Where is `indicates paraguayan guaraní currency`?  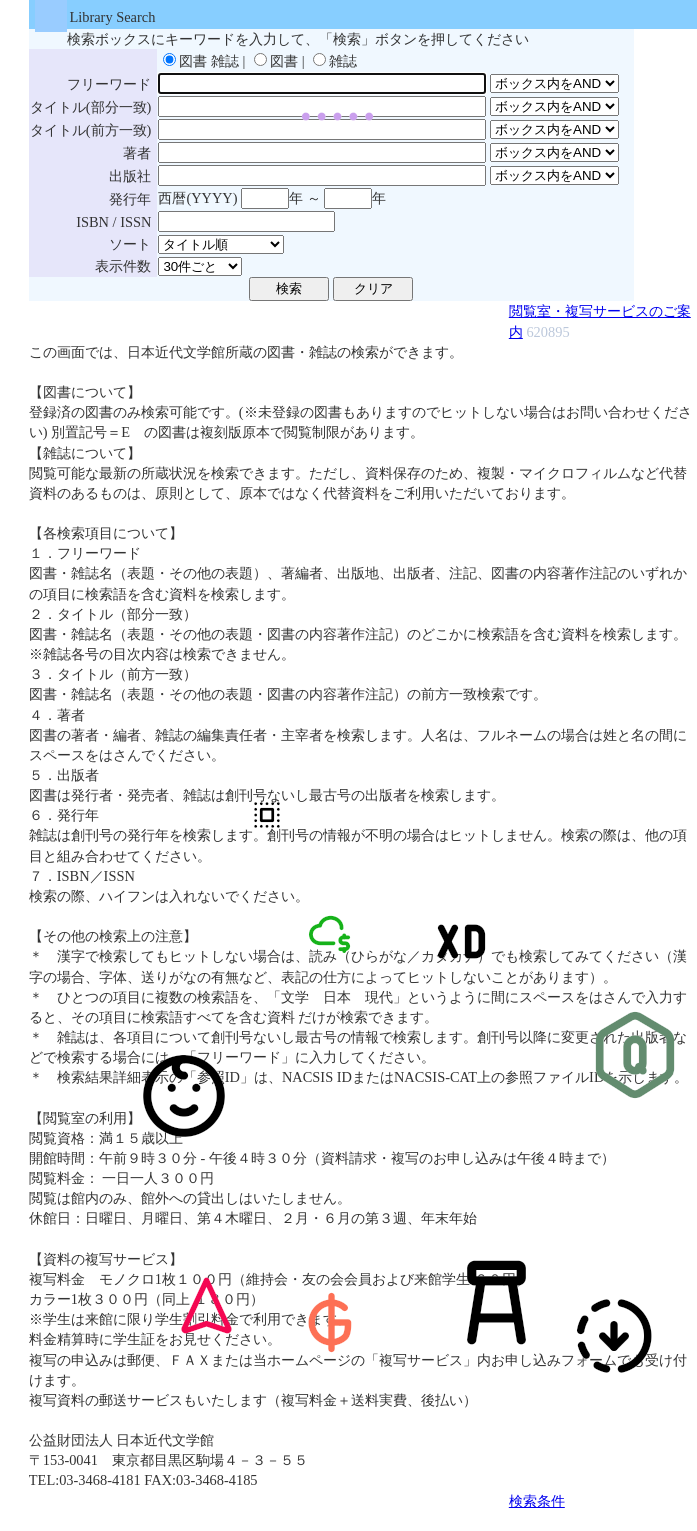 indicates paraguayan guaraní currency is located at coordinates (331, 1322).